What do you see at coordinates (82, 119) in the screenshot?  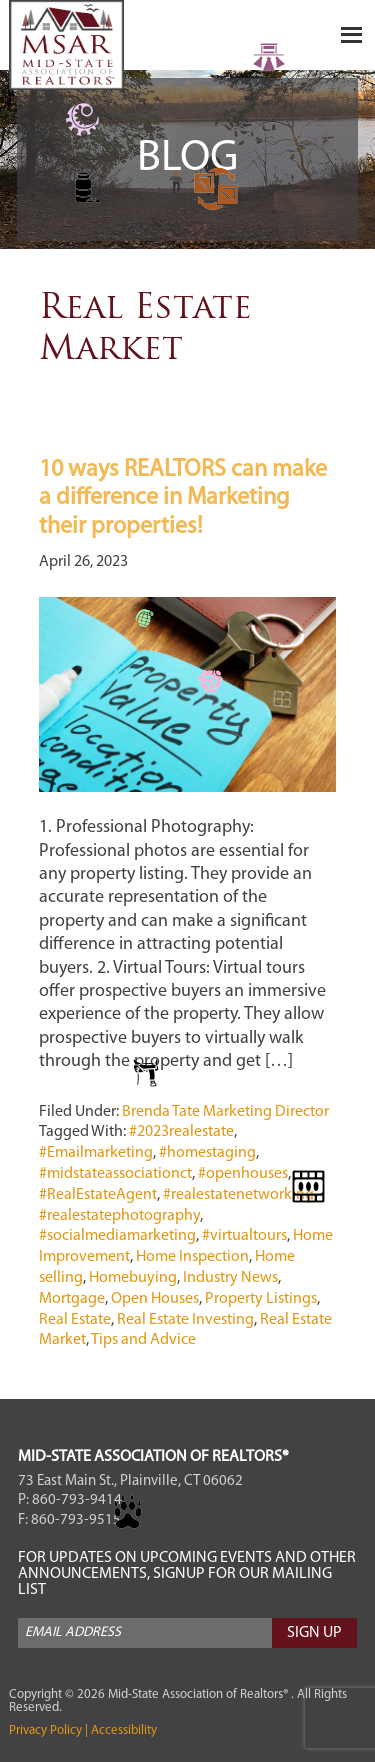 I see `select crescent blade weapon in game inventory` at bounding box center [82, 119].